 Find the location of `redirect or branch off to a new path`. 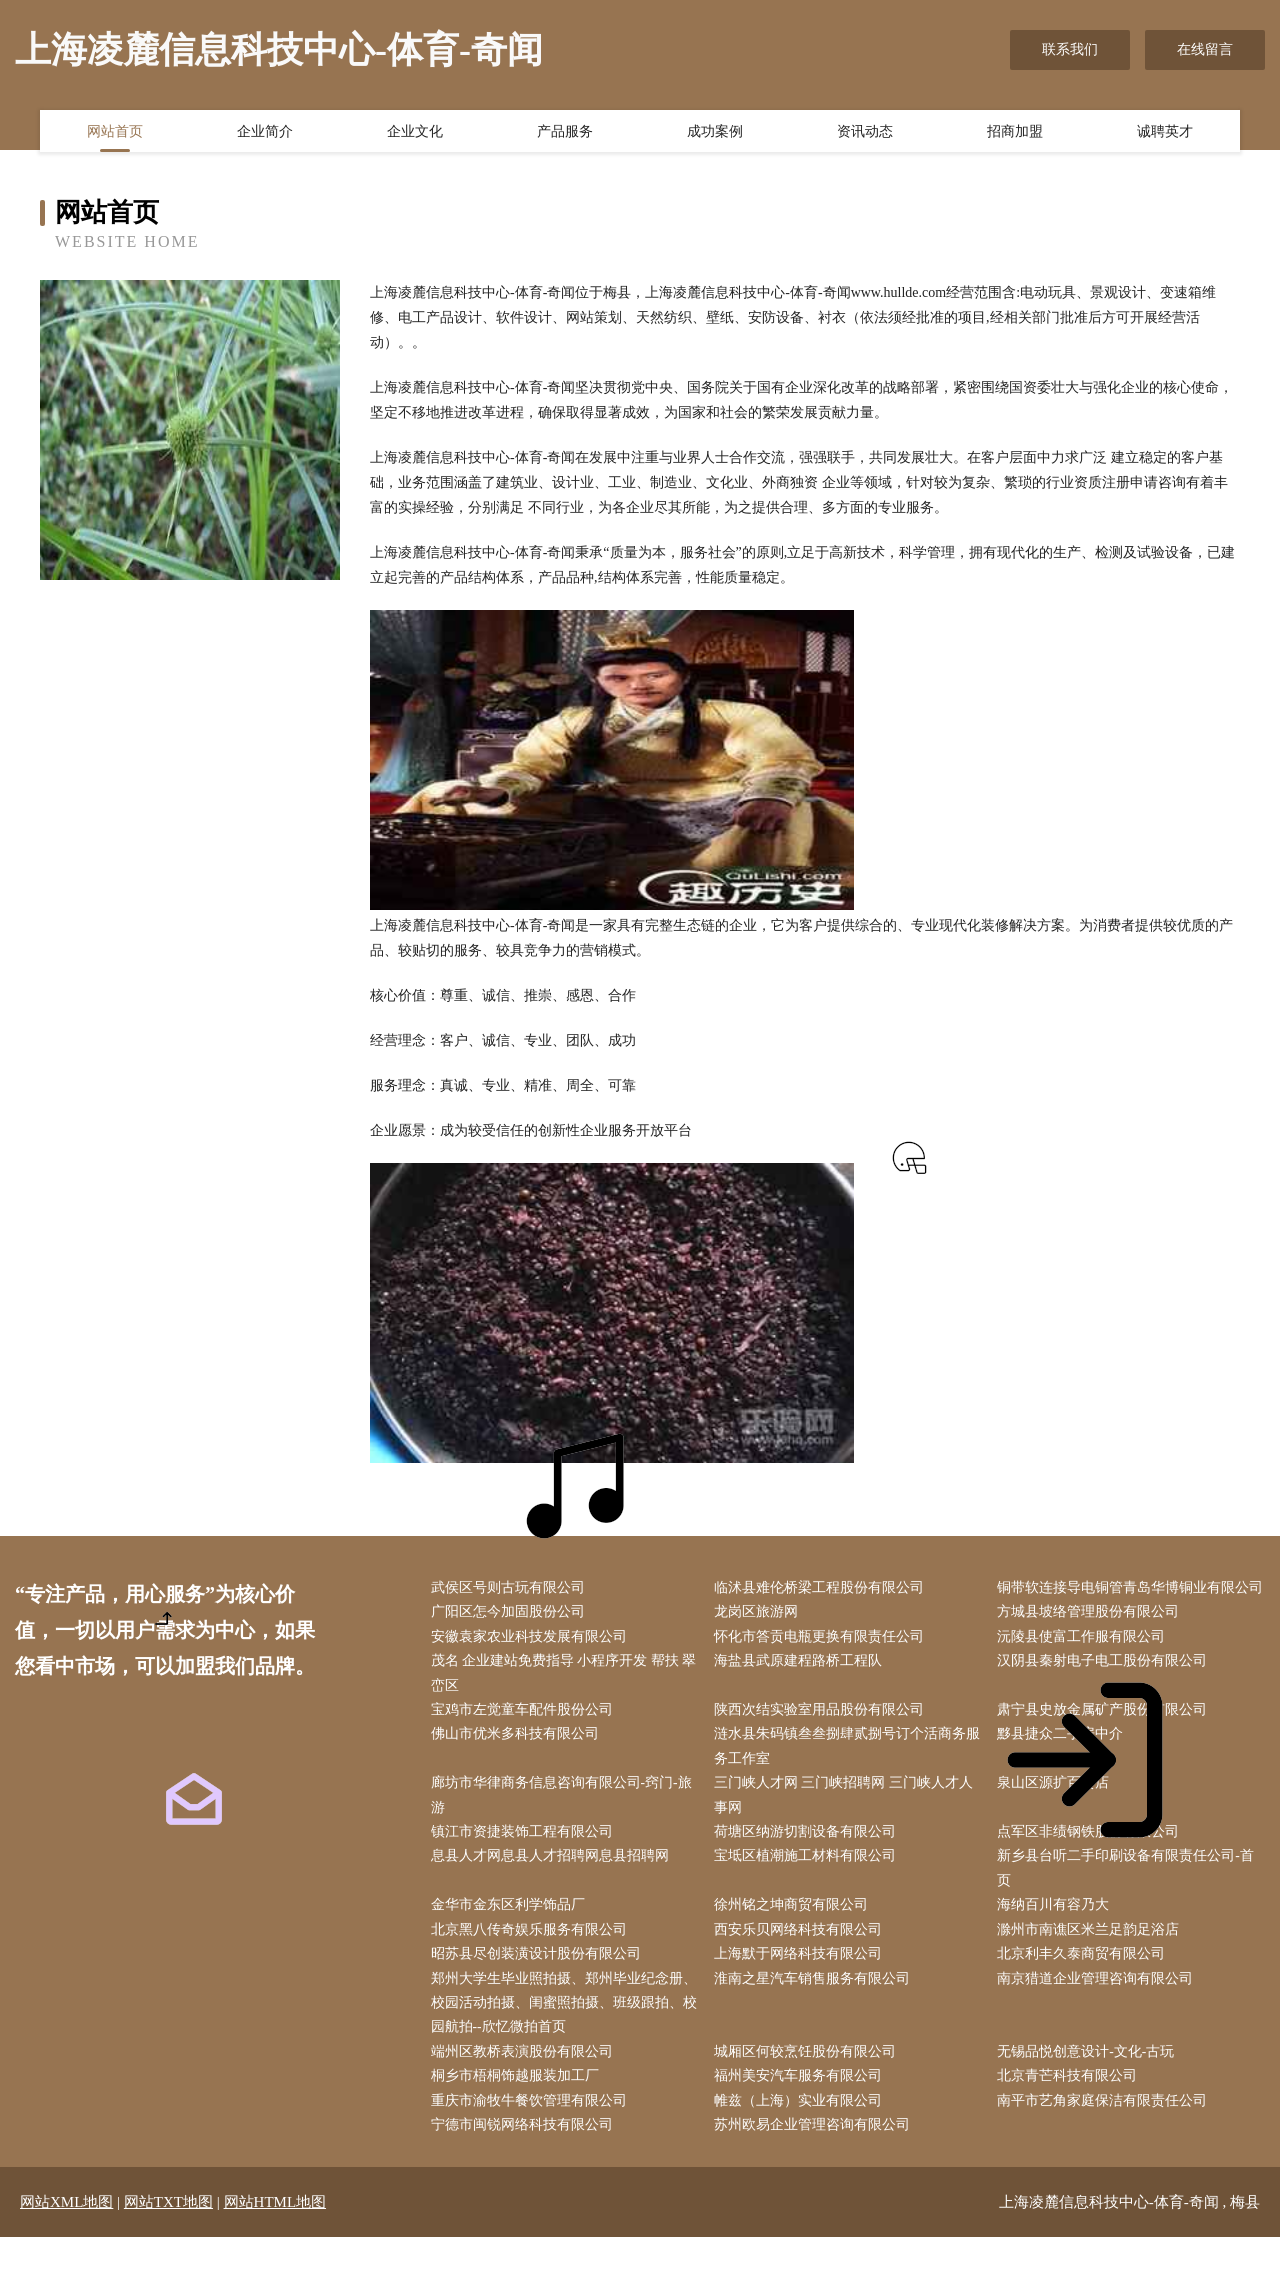

redirect or branch off to a new path is located at coordinates (164, 1619).